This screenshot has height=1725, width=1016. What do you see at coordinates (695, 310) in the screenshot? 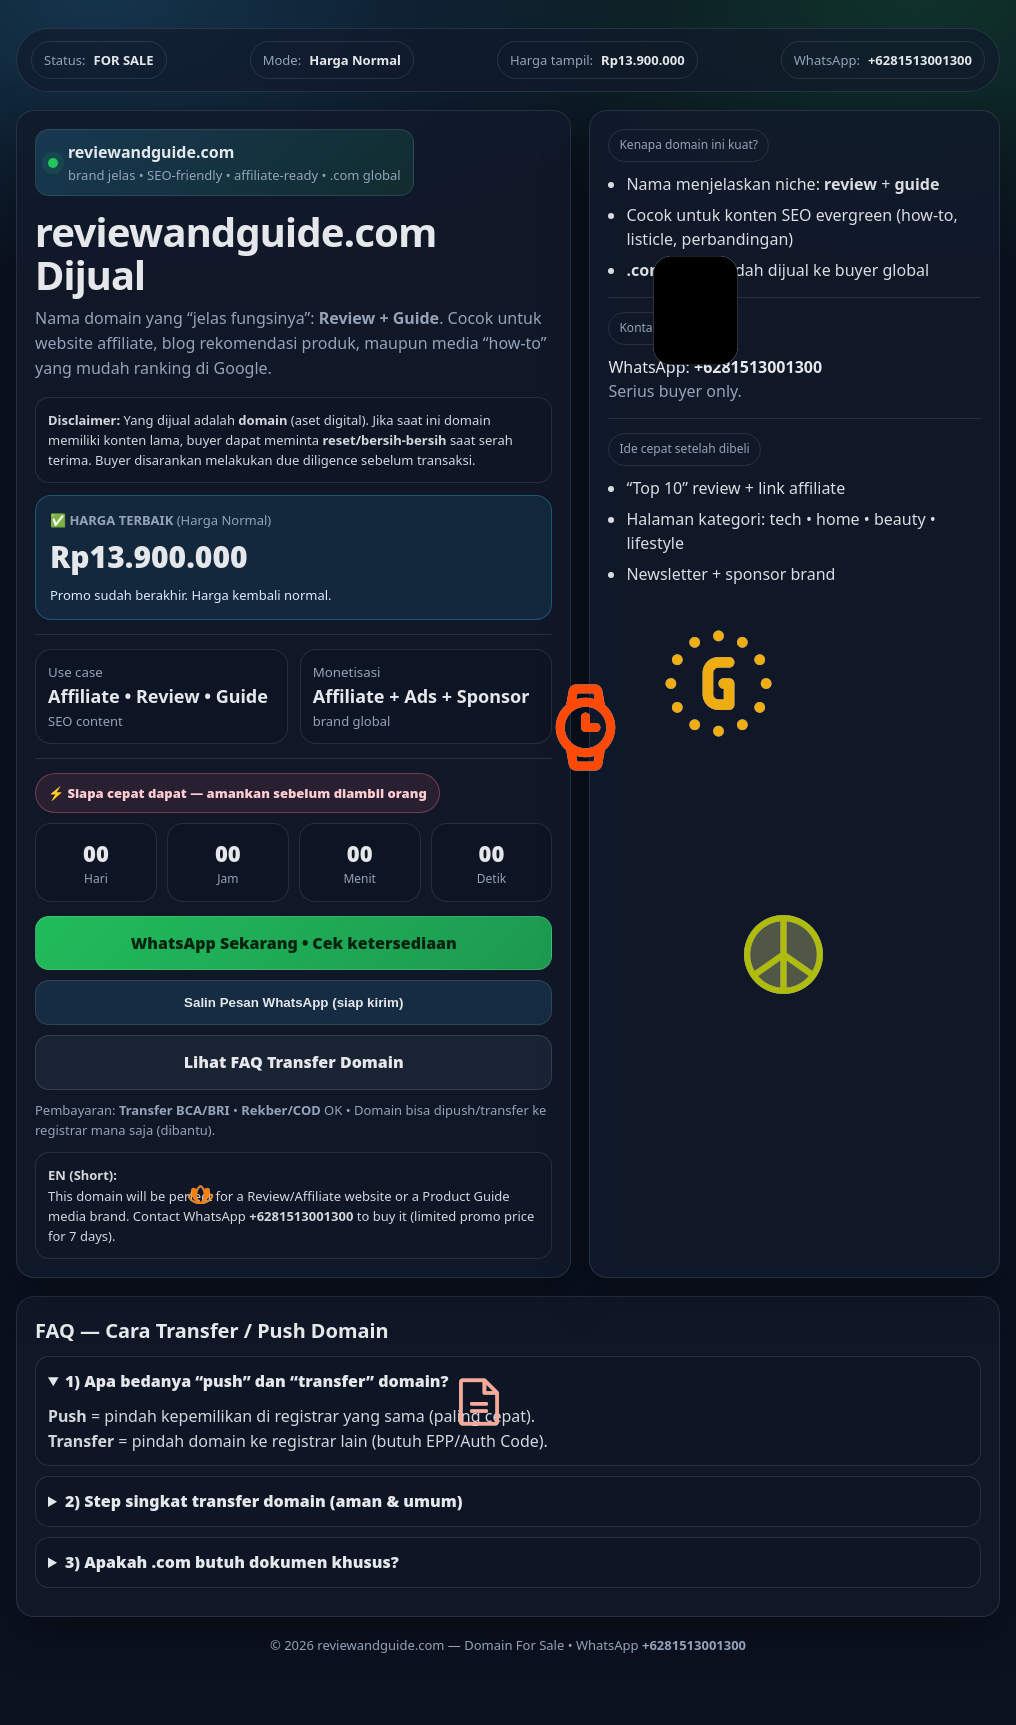
I see `switch to portrait orientation` at bounding box center [695, 310].